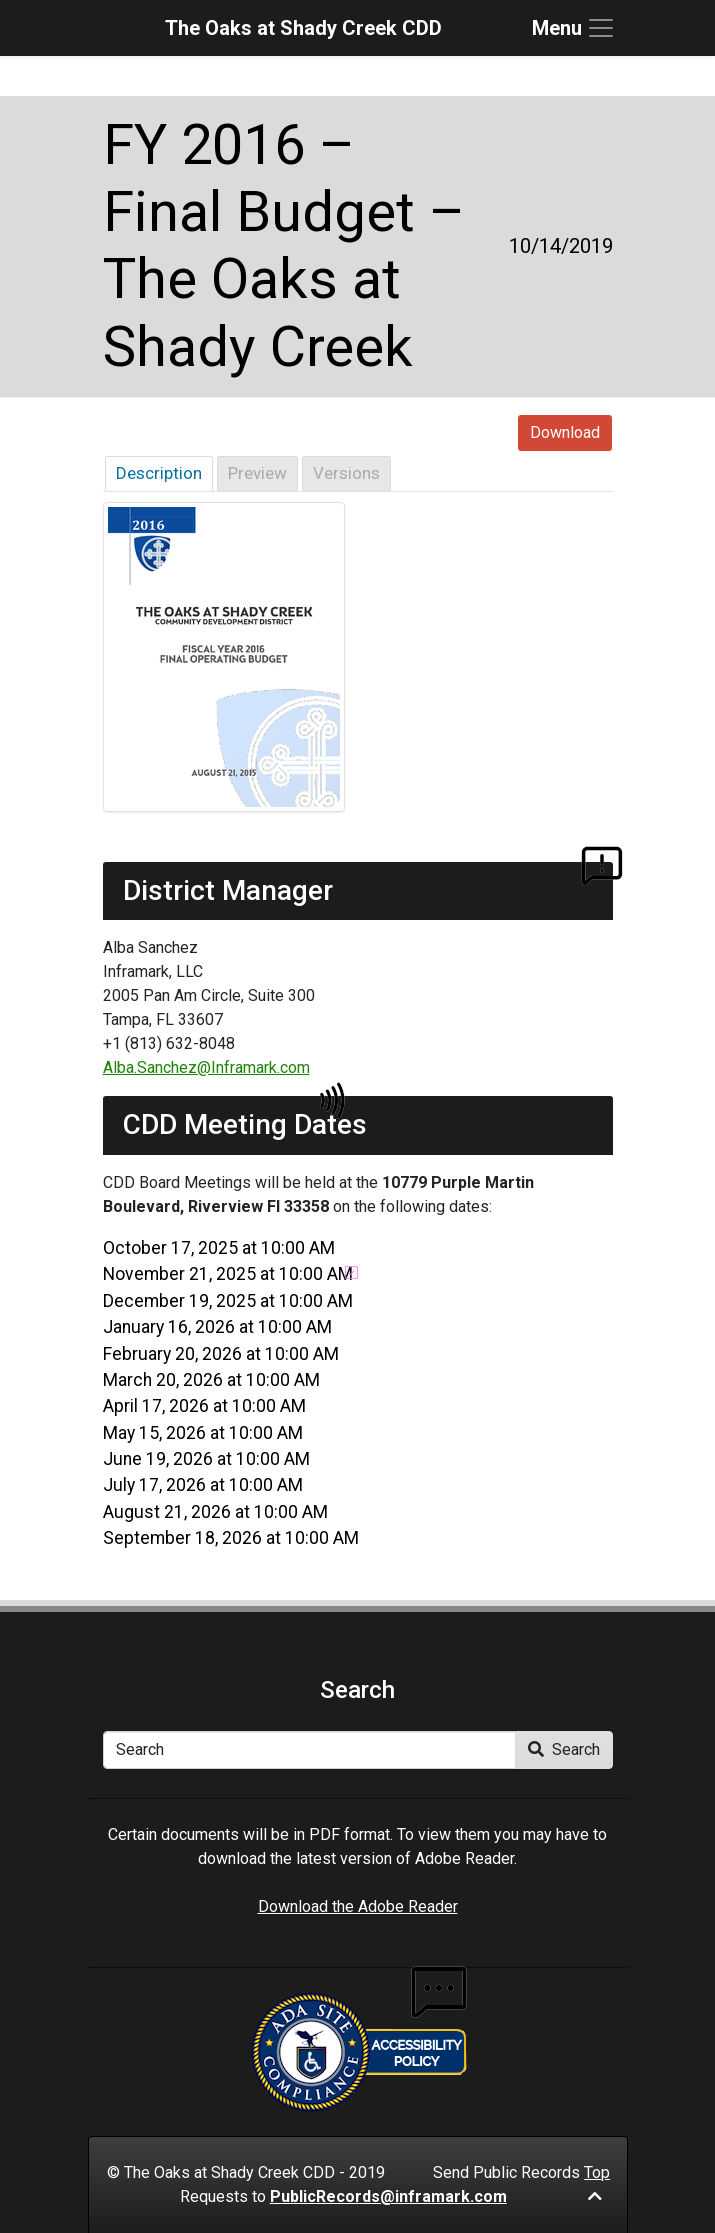 The image size is (715, 2233). Describe the element at coordinates (331, 1100) in the screenshot. I see `tap to pay or use contactless payment` at that location.